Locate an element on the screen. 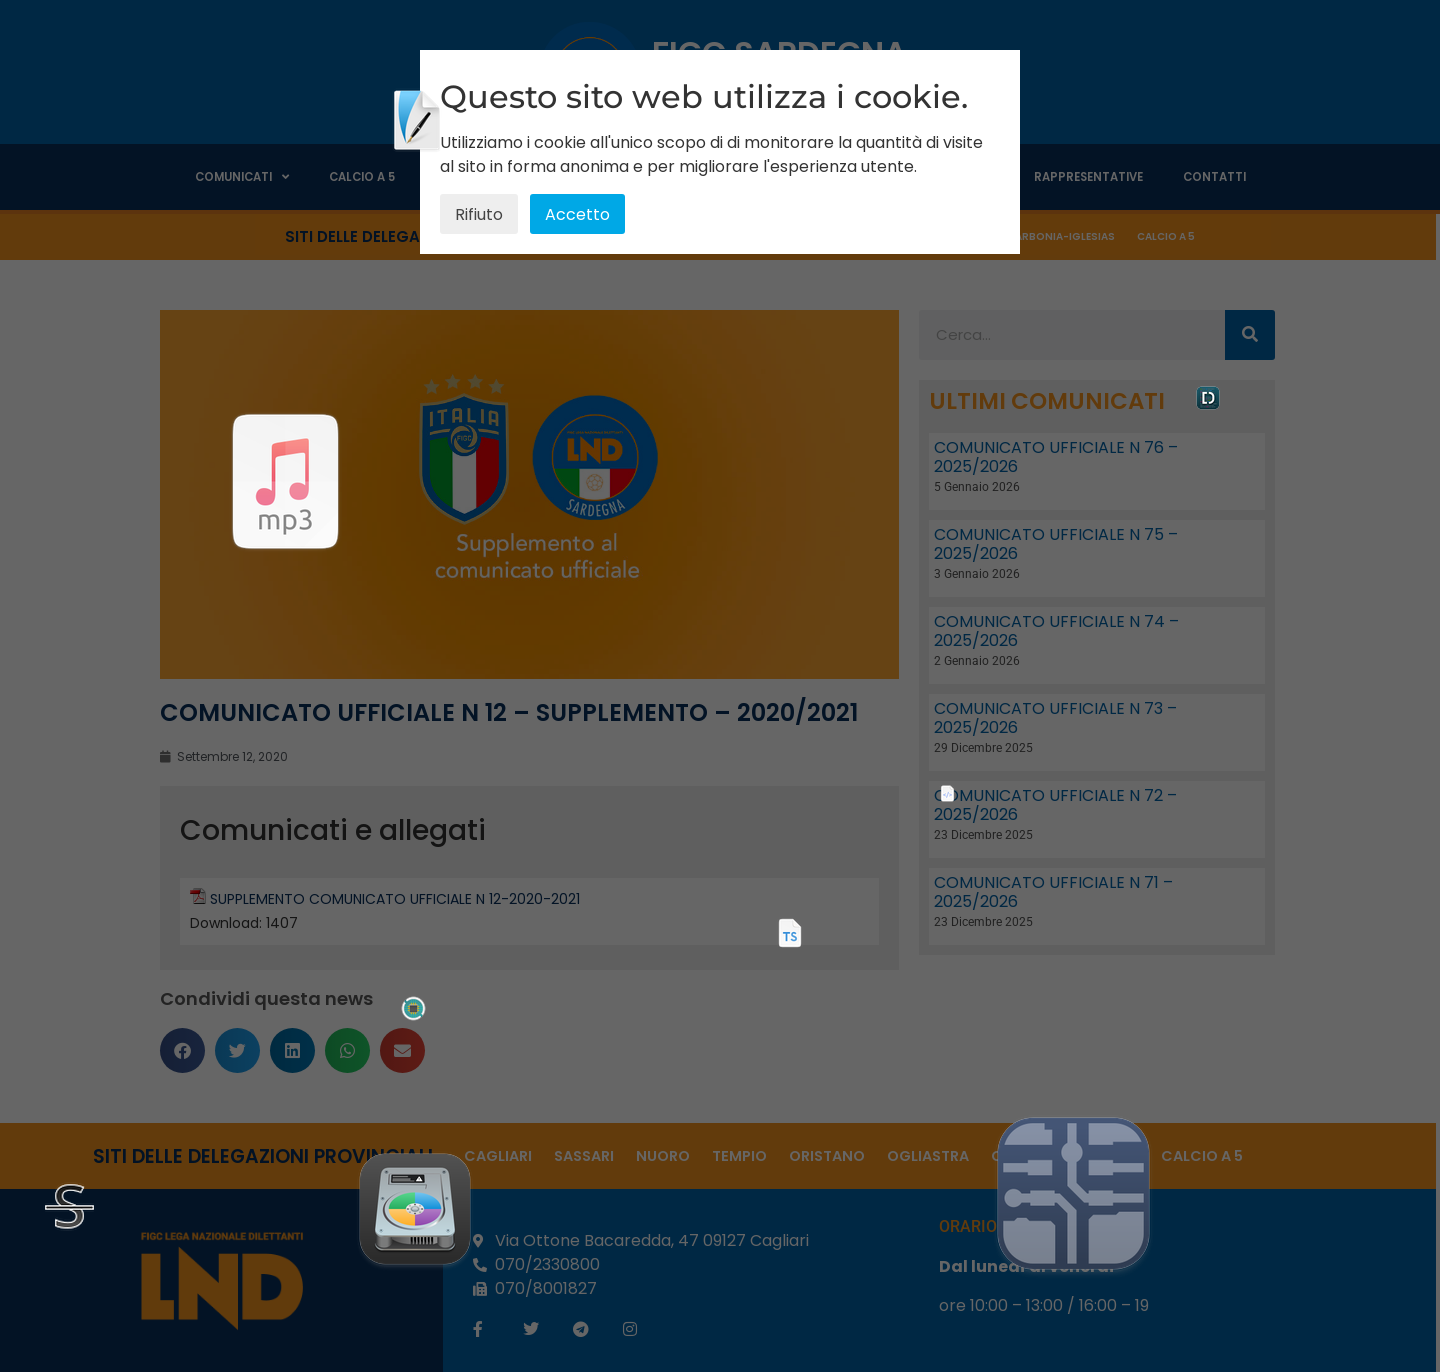 This screenshot has width=1440, height=1372. apply strikethrough formatting to selected text is located at coordinates (69, 1207).